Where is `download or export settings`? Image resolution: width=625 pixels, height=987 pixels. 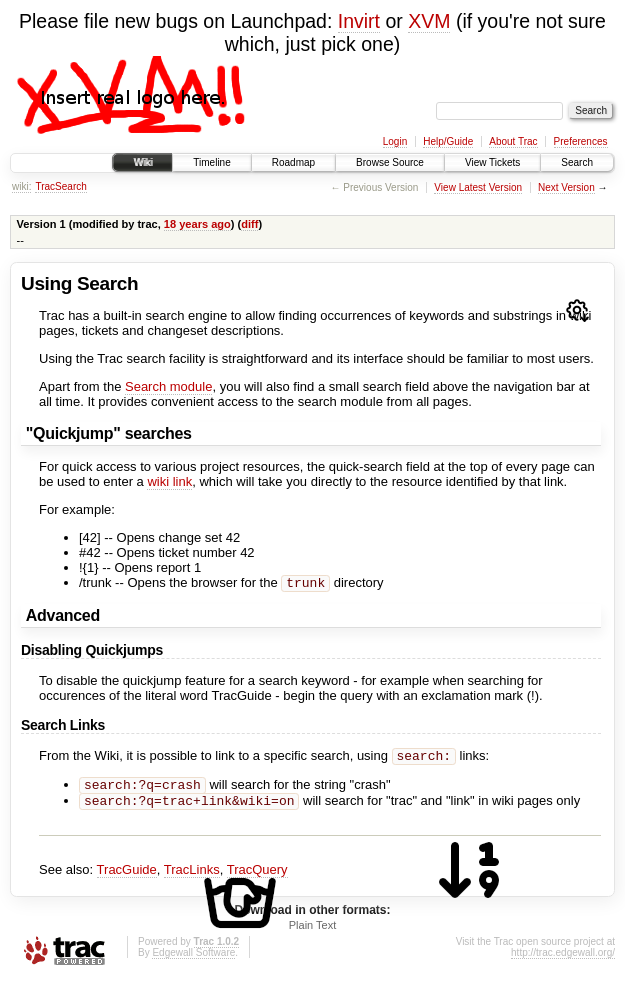
download or export settings is located at coordinates (577, 310).